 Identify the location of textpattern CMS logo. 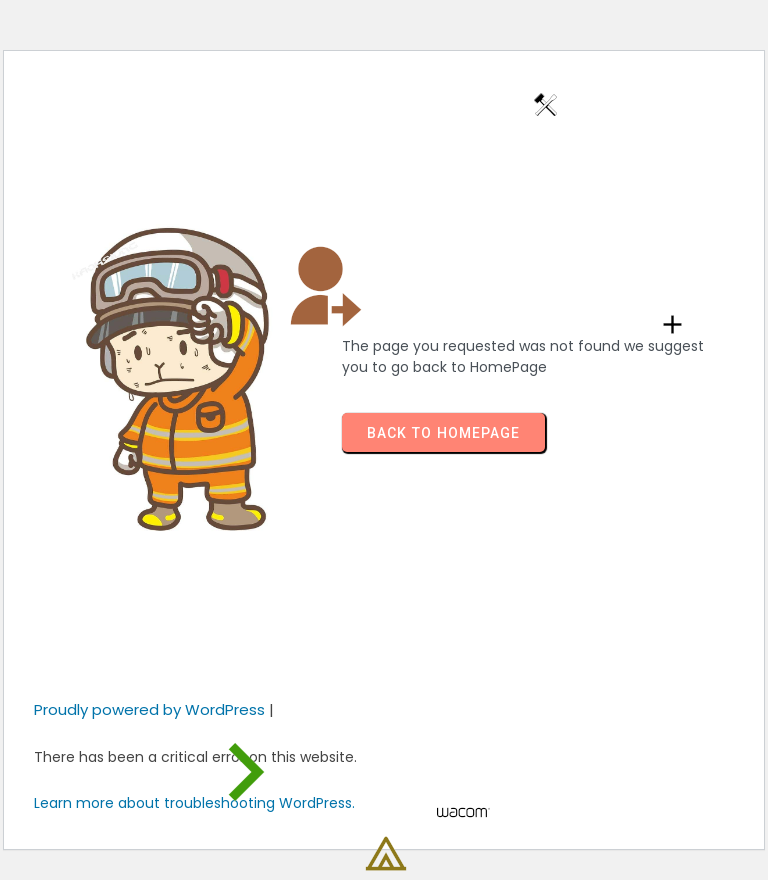
(545, 104).